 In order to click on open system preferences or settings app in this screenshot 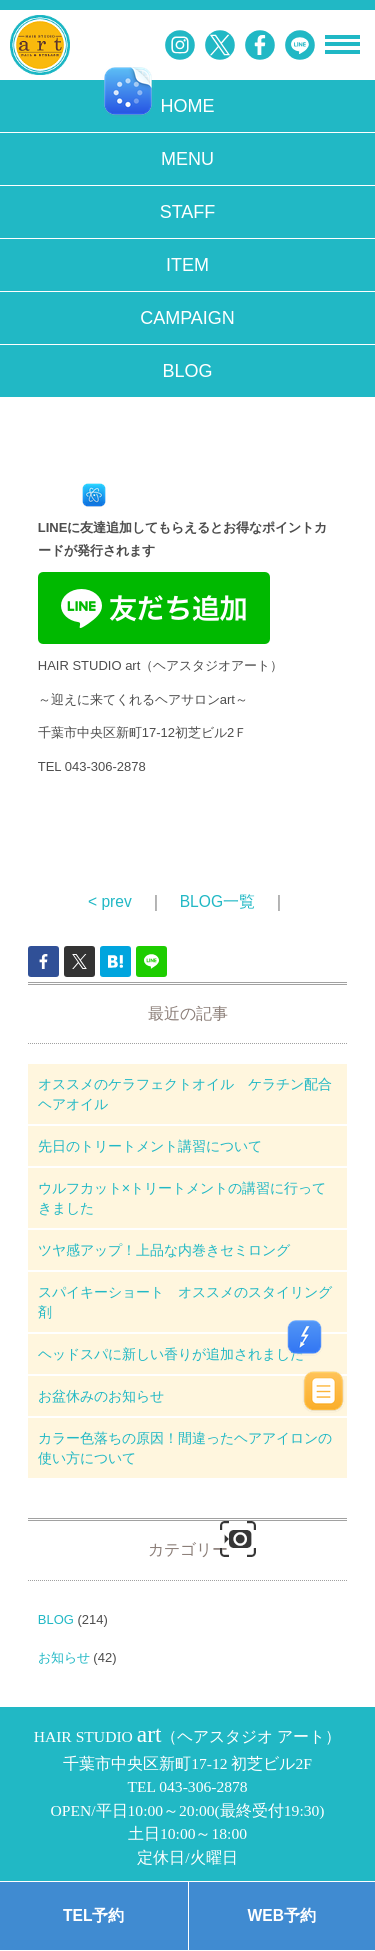, I will do `click(128, 91)`.